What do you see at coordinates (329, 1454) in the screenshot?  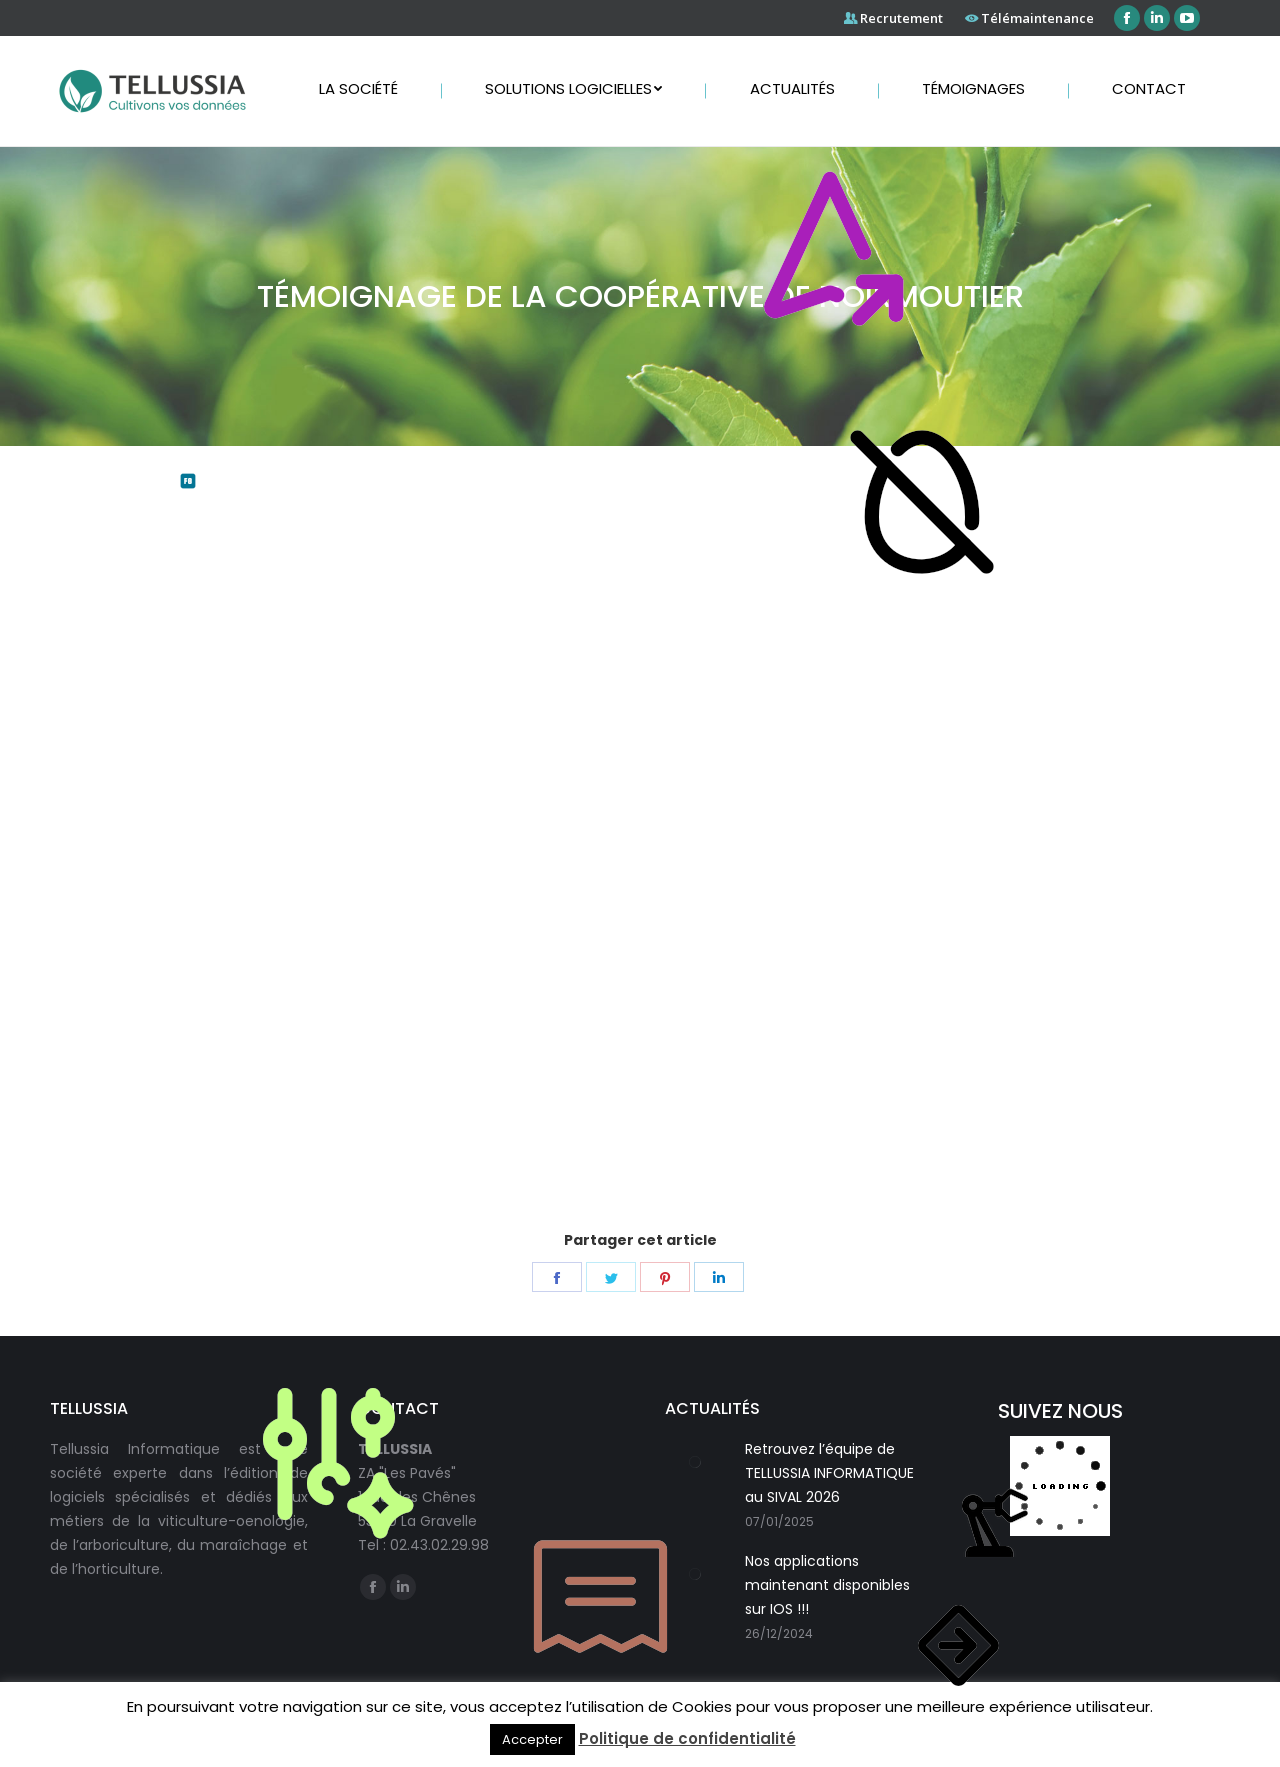 I see `access AI-powered or smart settings adjustments` at bounding box center [329, 1454].